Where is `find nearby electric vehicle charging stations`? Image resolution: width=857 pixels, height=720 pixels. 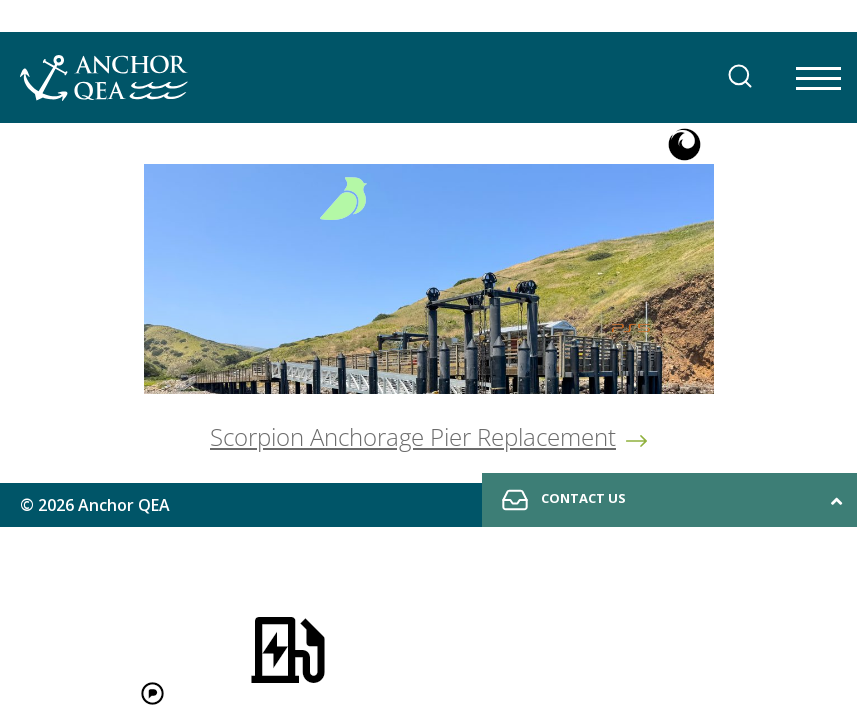 find nearby electric vehicle charging stations is located at coordinates (288, 650).